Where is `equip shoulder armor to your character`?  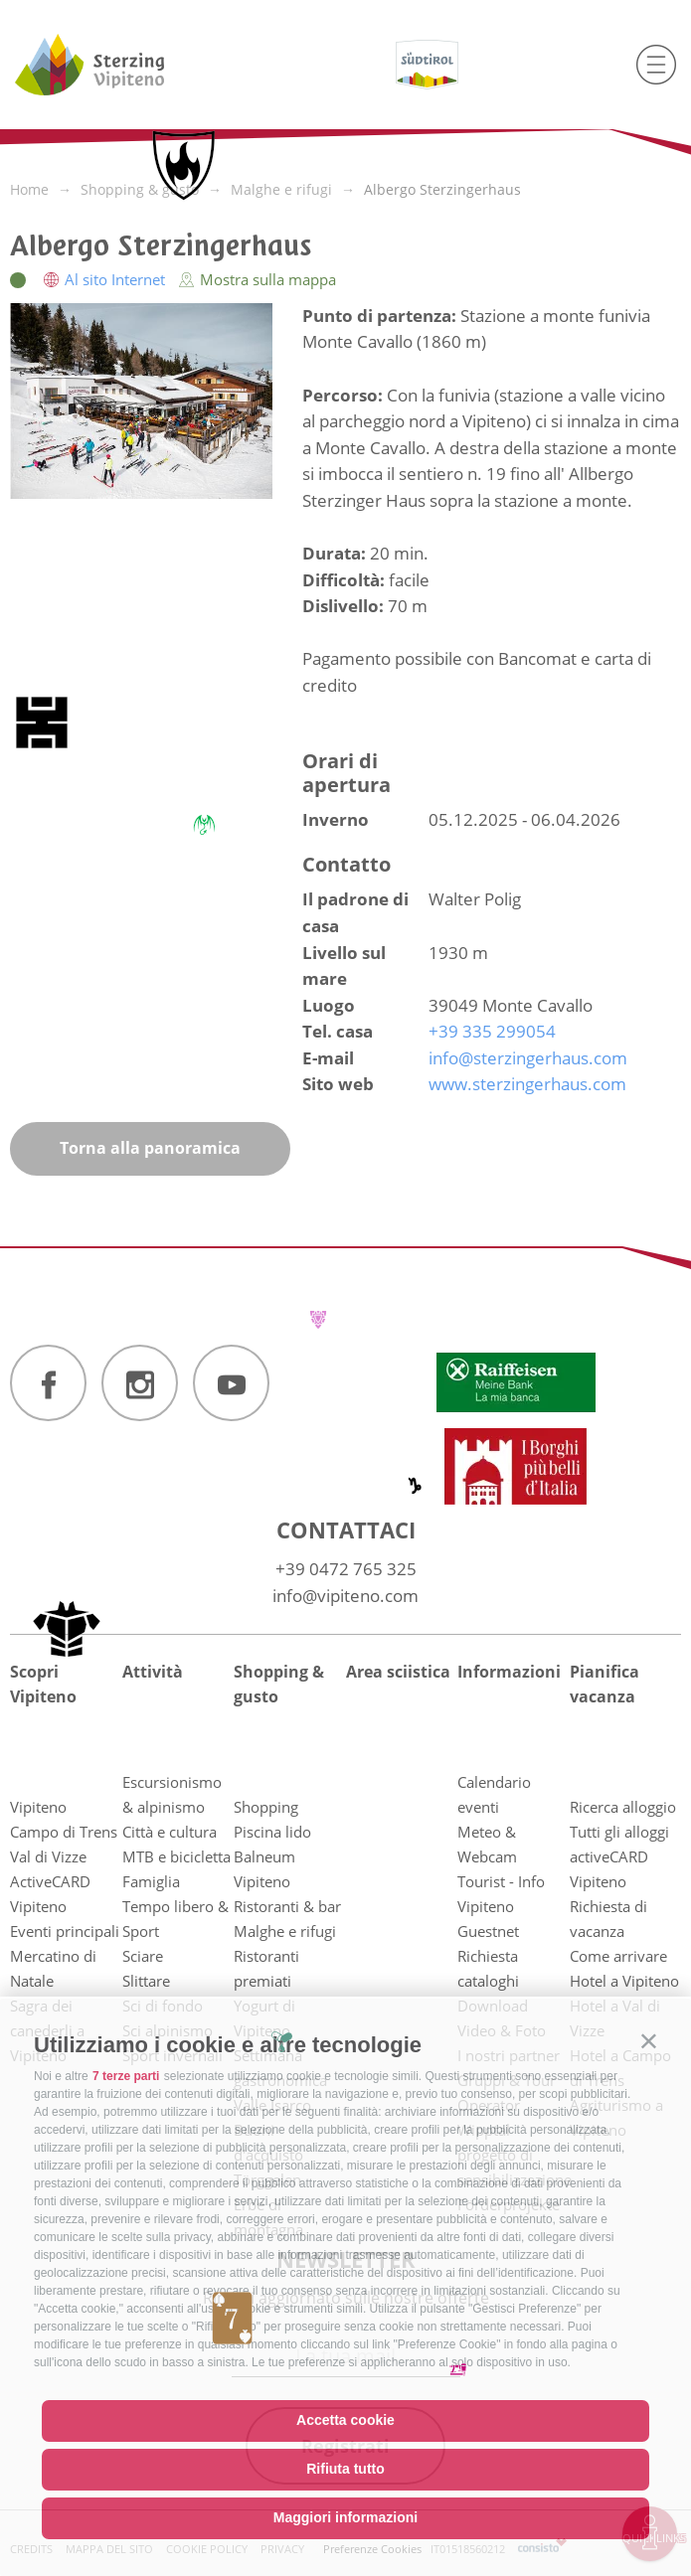
equip shoulder armor to your character is located at coordinates (67, 1629).